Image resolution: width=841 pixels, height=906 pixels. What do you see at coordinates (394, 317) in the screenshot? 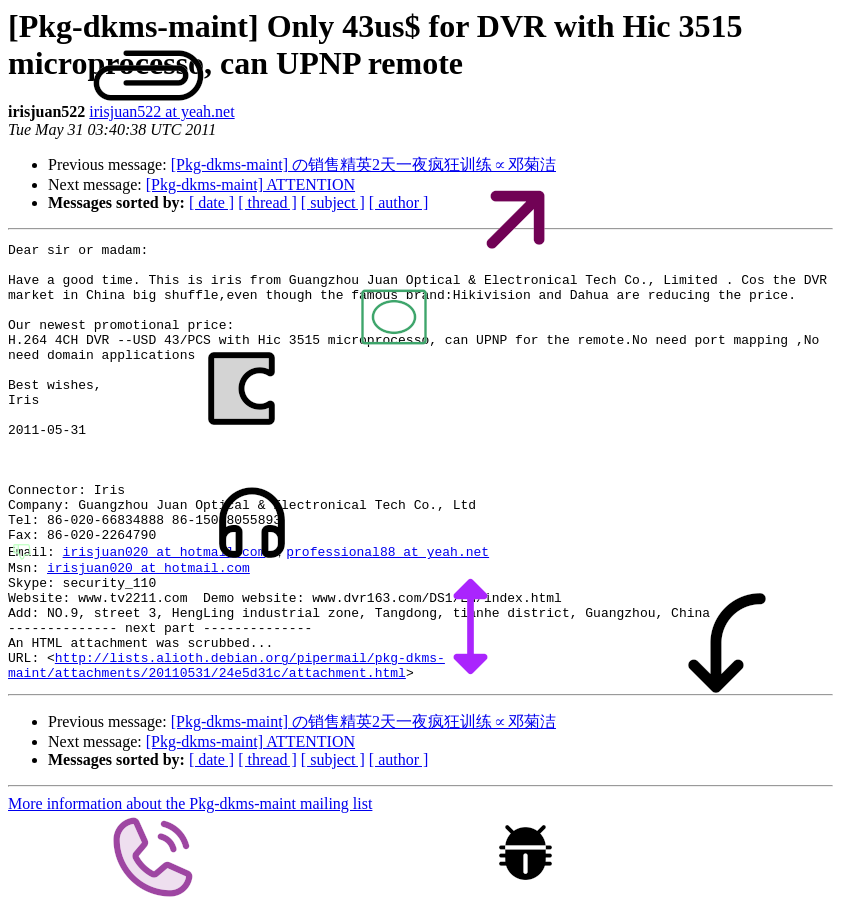
I see `apply vignette effect to photo` at bounding box center [394, 317].